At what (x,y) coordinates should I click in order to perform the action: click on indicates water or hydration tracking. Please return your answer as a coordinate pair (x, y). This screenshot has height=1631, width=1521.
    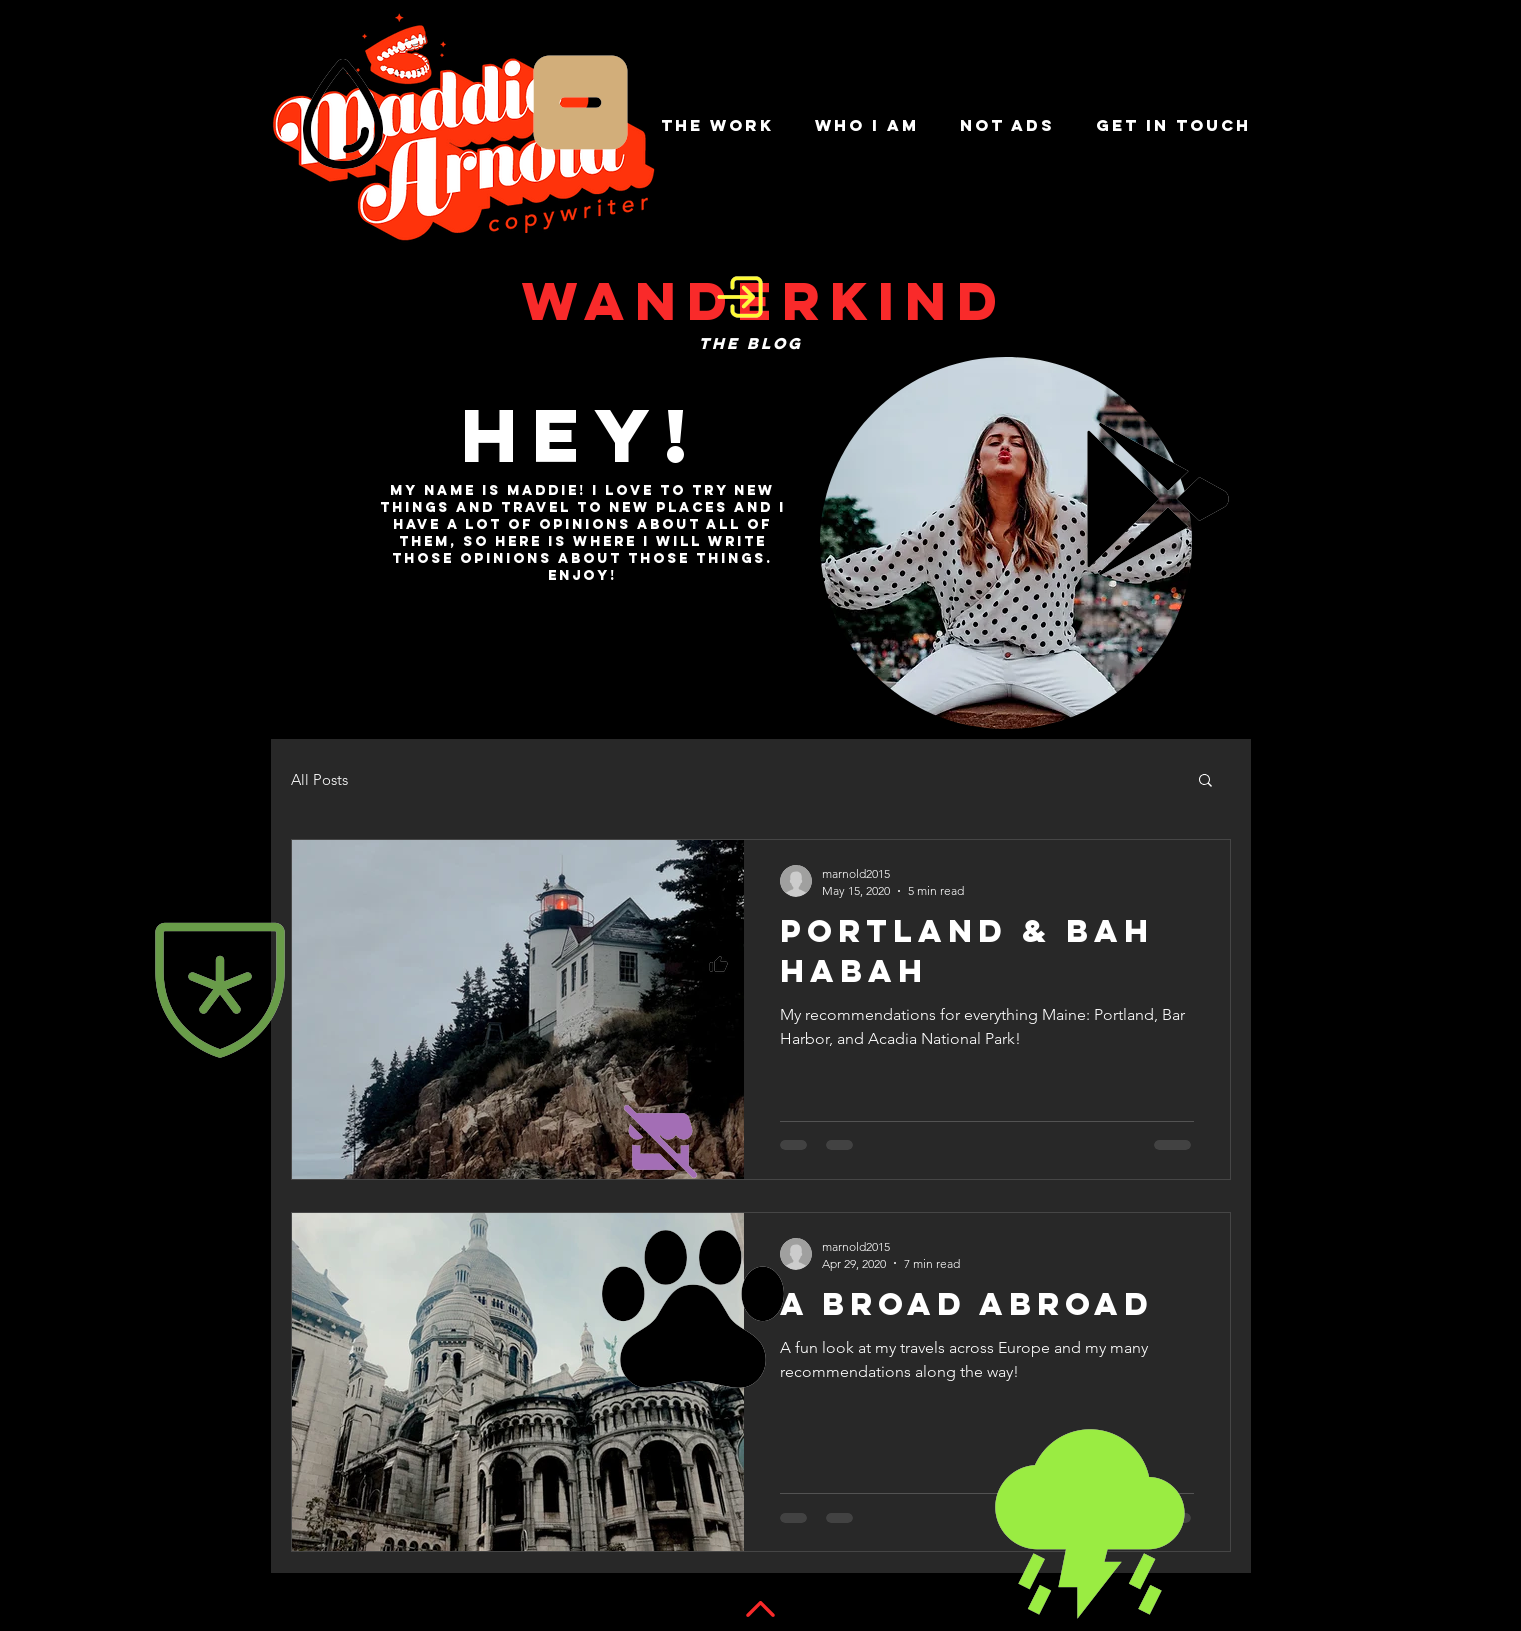
    Looking at the image, I should click on (343, 113).